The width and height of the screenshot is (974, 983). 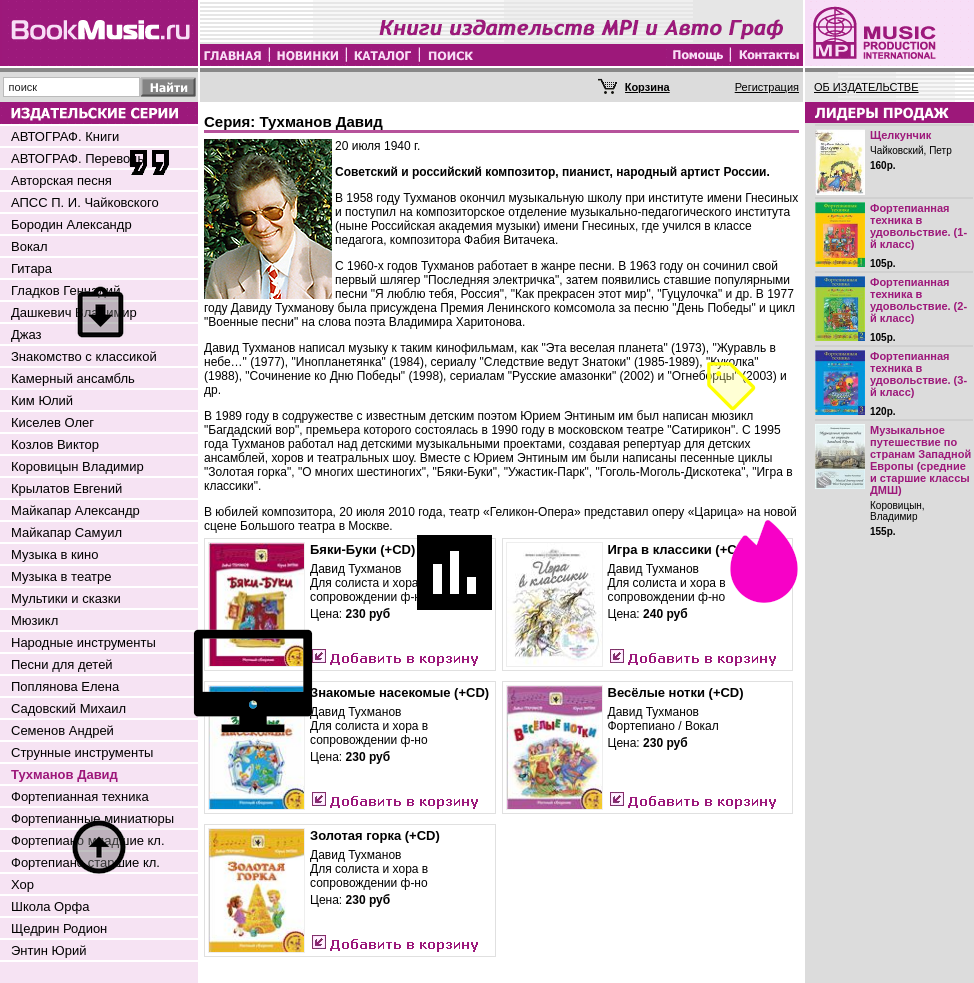 What do you see at coordinates (764, 563) in the screenshot?
I see `indicates trending or hot content` at bounding box center [764, 563].